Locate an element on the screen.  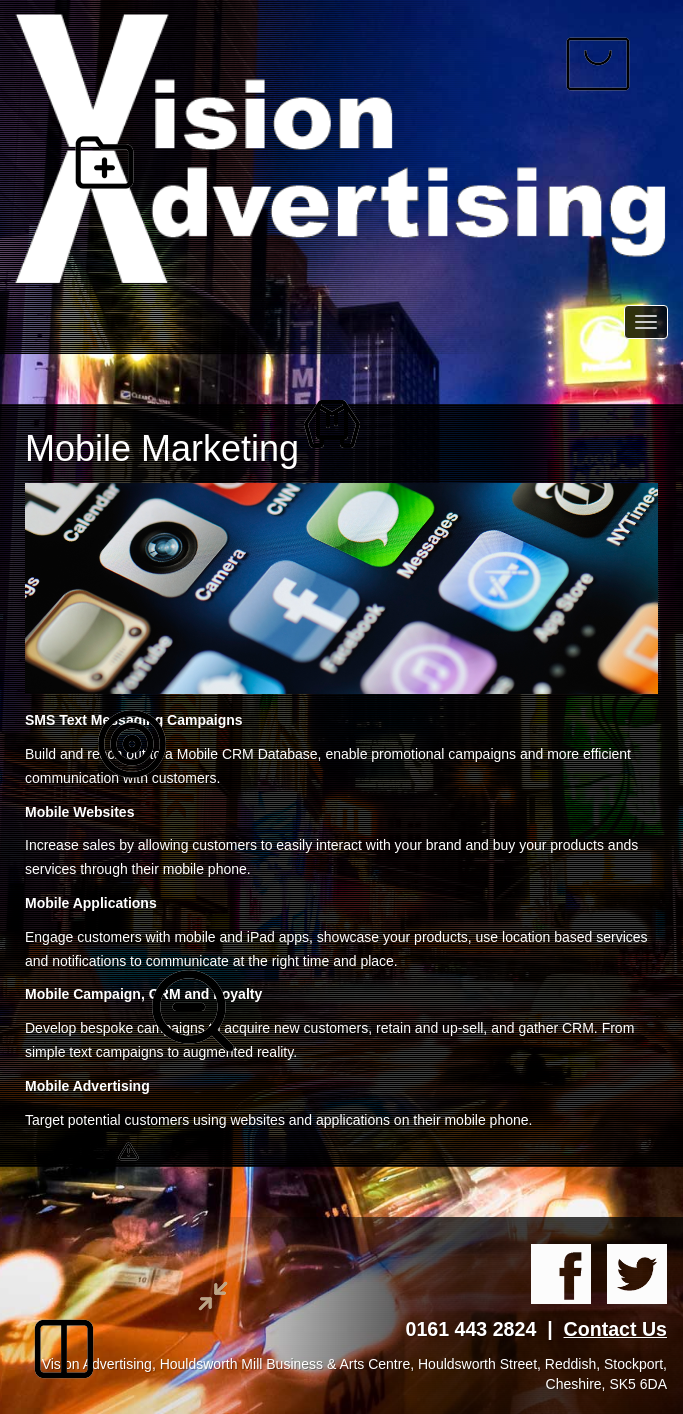
zoom out to see more content is located at coordinates (193, 1011).